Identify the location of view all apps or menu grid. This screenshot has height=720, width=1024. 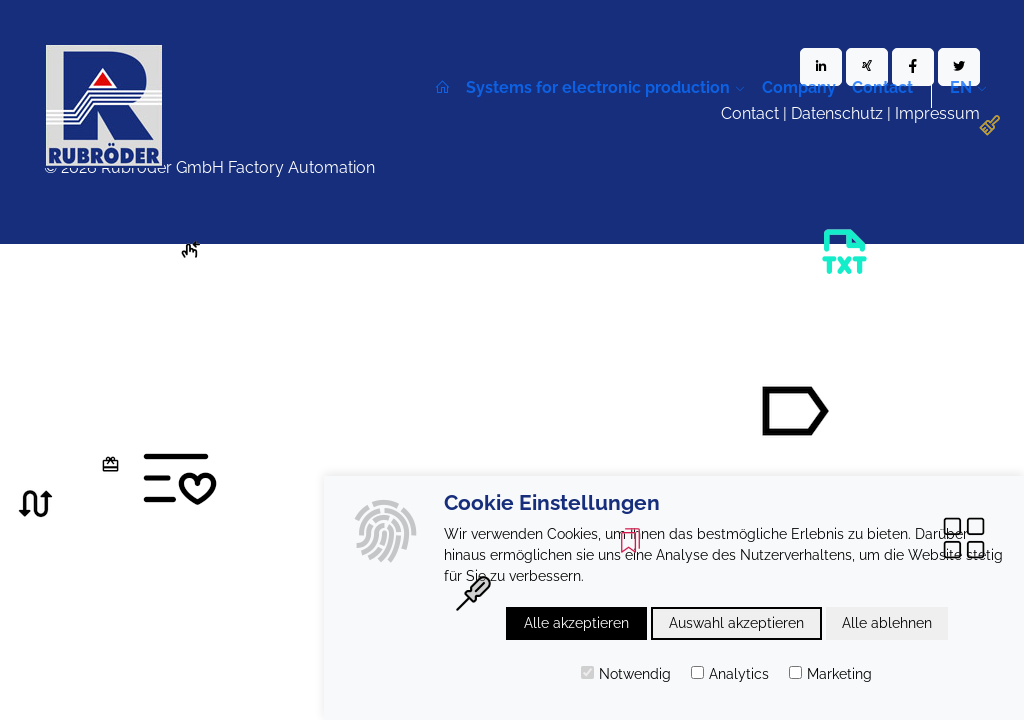
(964, 538).